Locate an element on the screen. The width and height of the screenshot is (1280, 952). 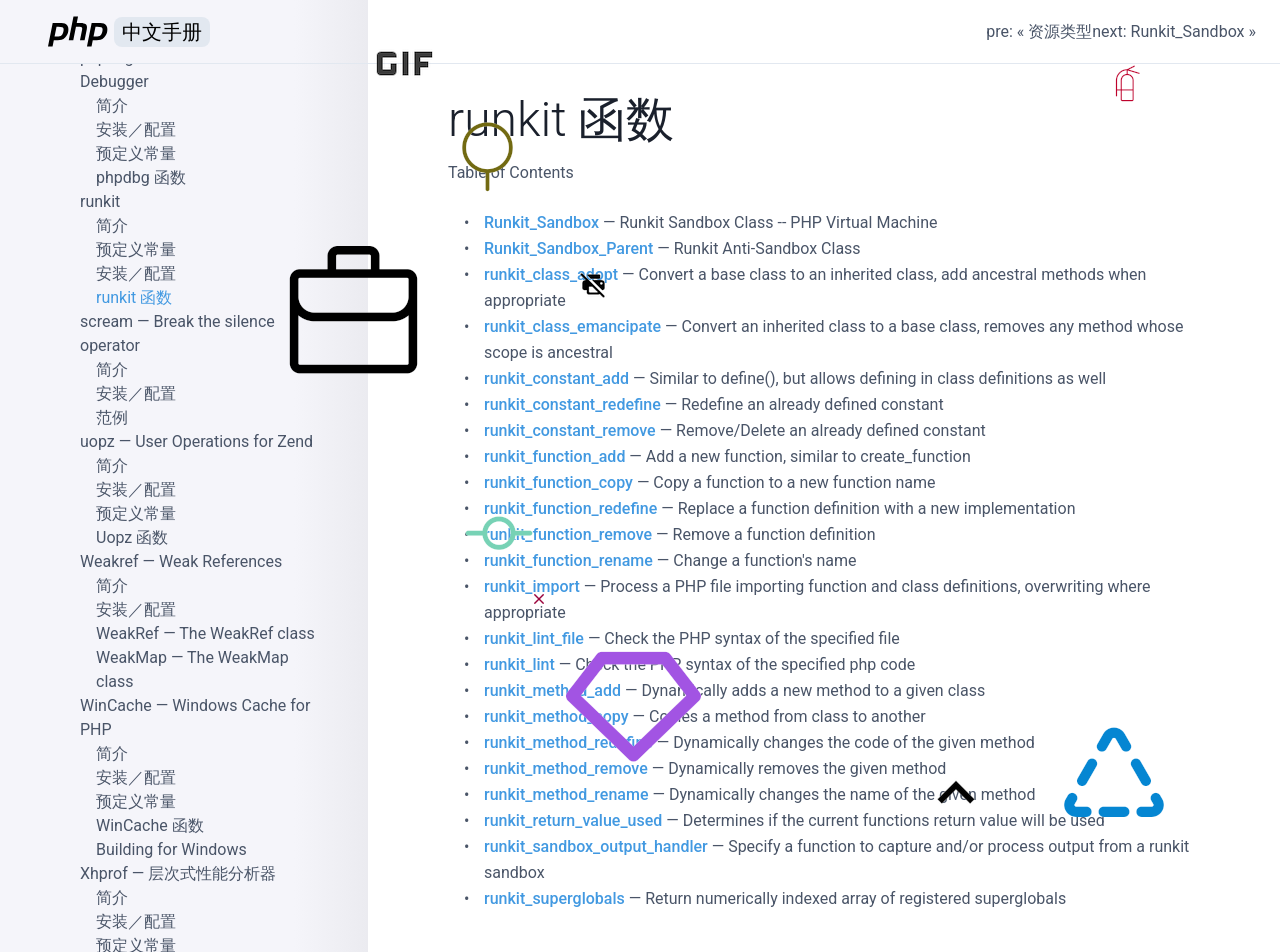
indicates a recycling or refresh cycle is located at coordinates (1114, 774).